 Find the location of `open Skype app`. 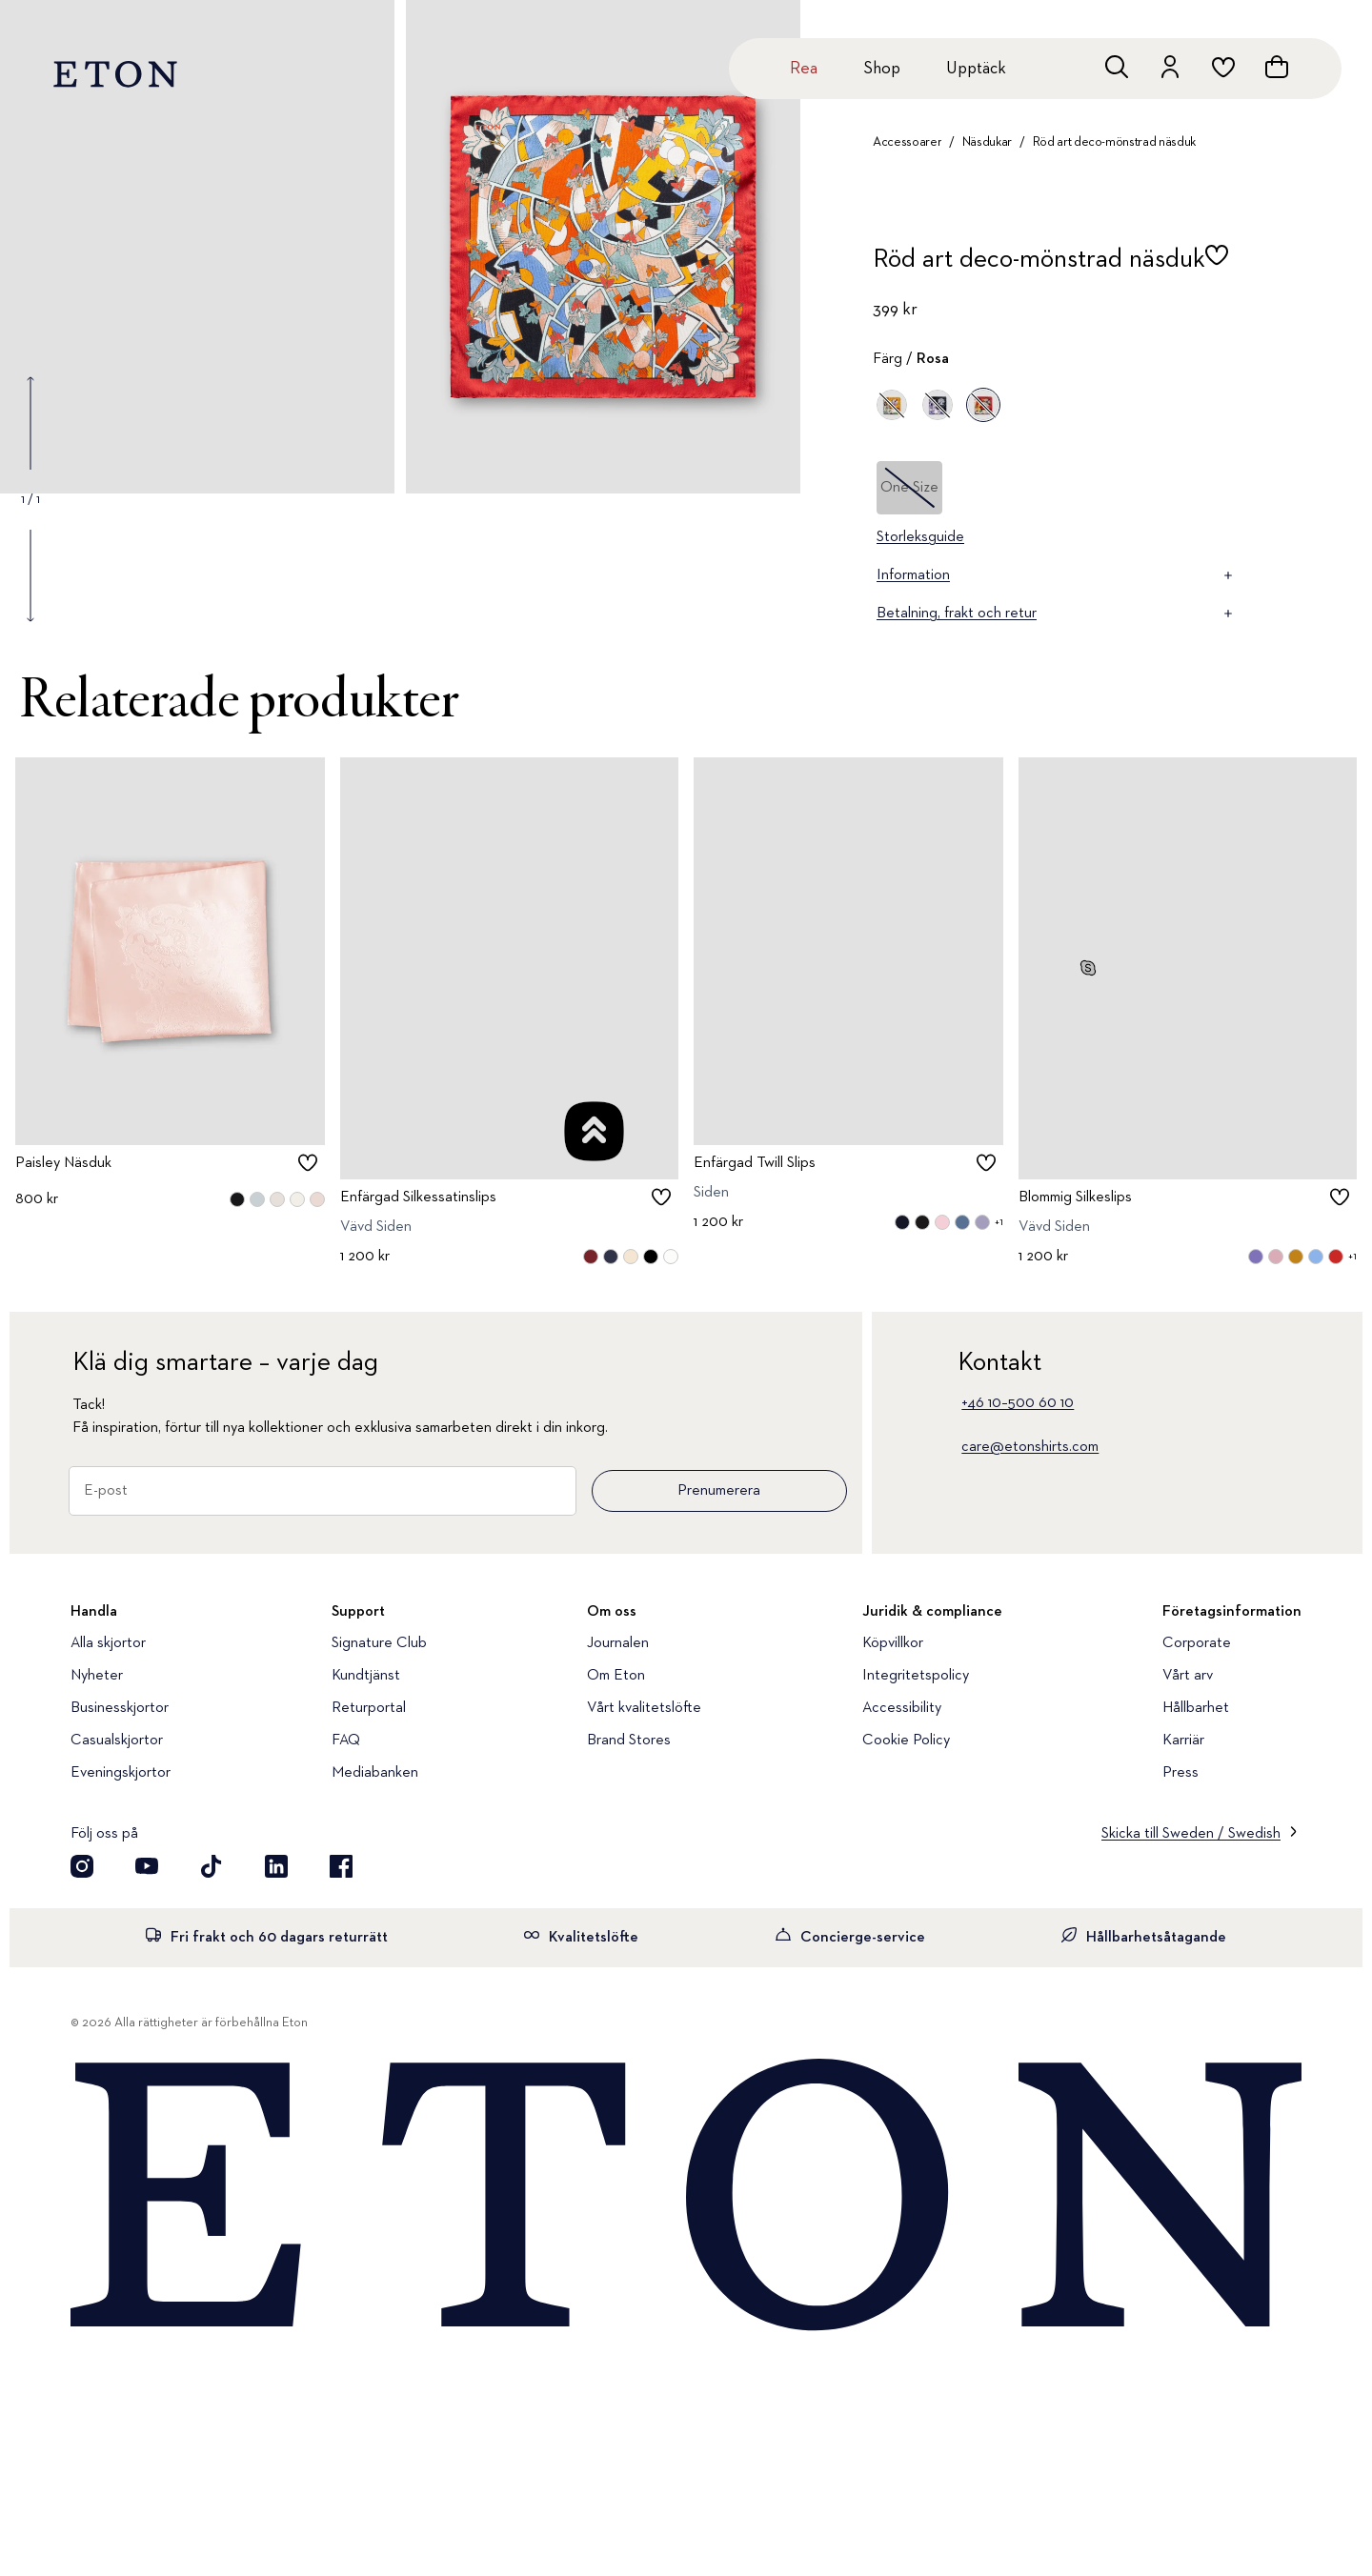

open Skype app is located at coordinates (1088, 968).